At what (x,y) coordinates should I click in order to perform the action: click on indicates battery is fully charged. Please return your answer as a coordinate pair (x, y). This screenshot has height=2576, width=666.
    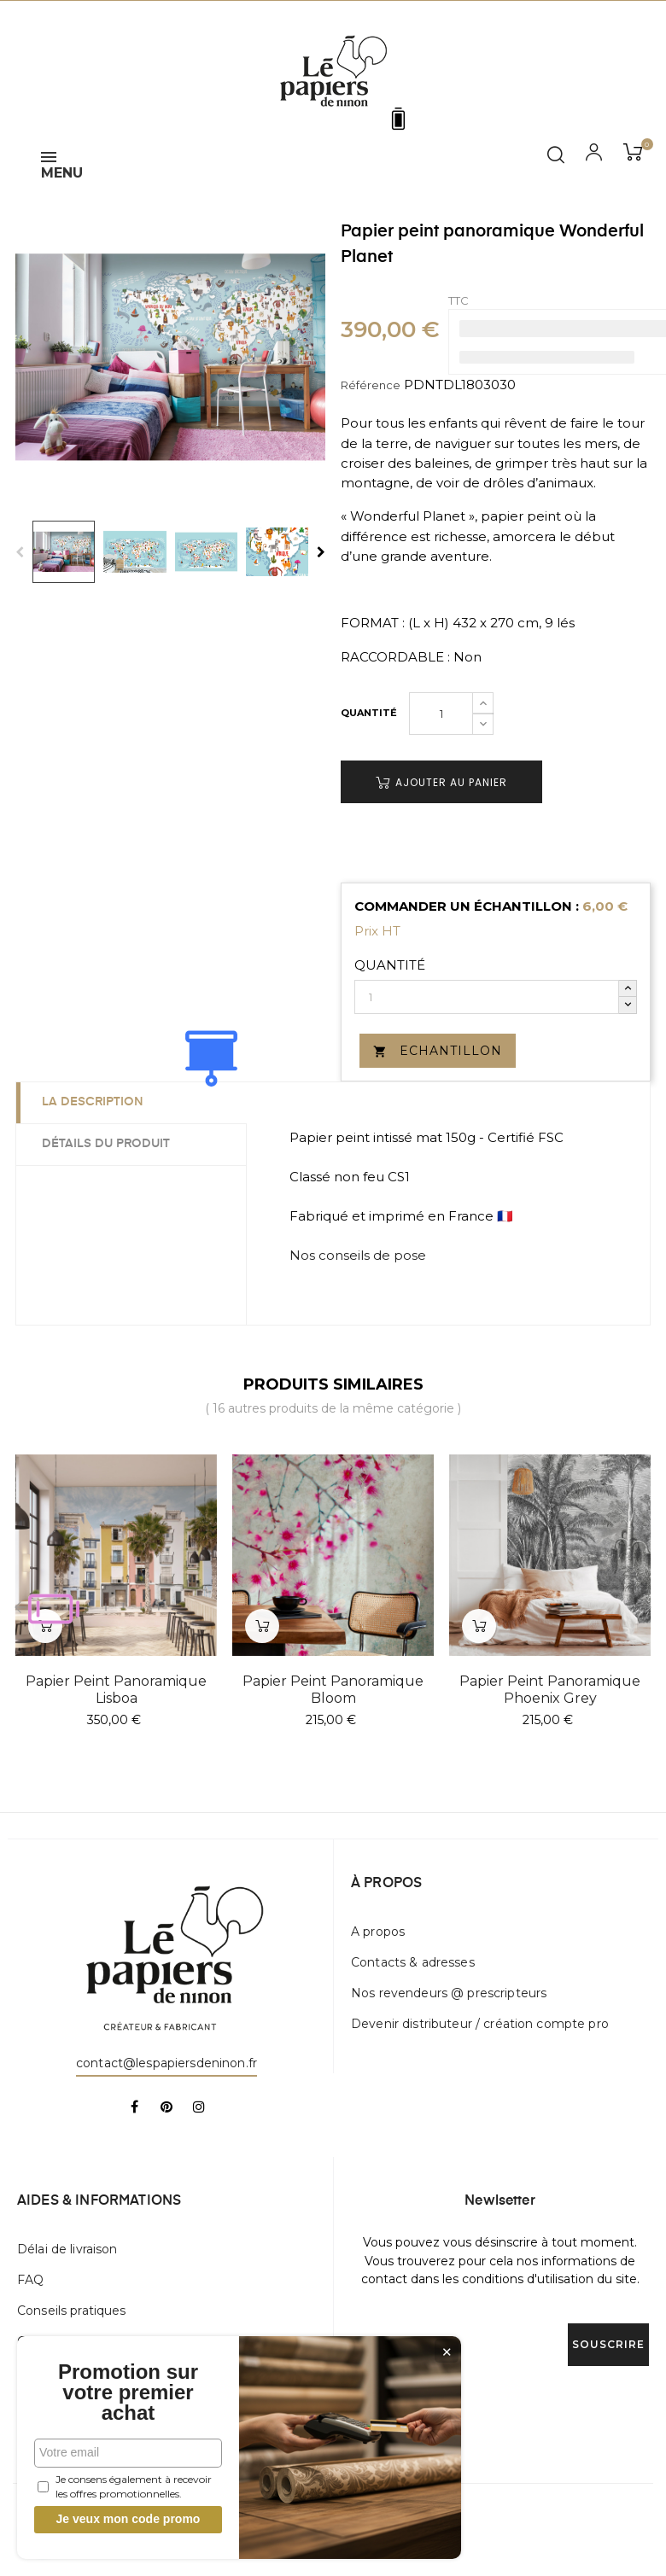
    Looking at the image, I should click on (398, 119).